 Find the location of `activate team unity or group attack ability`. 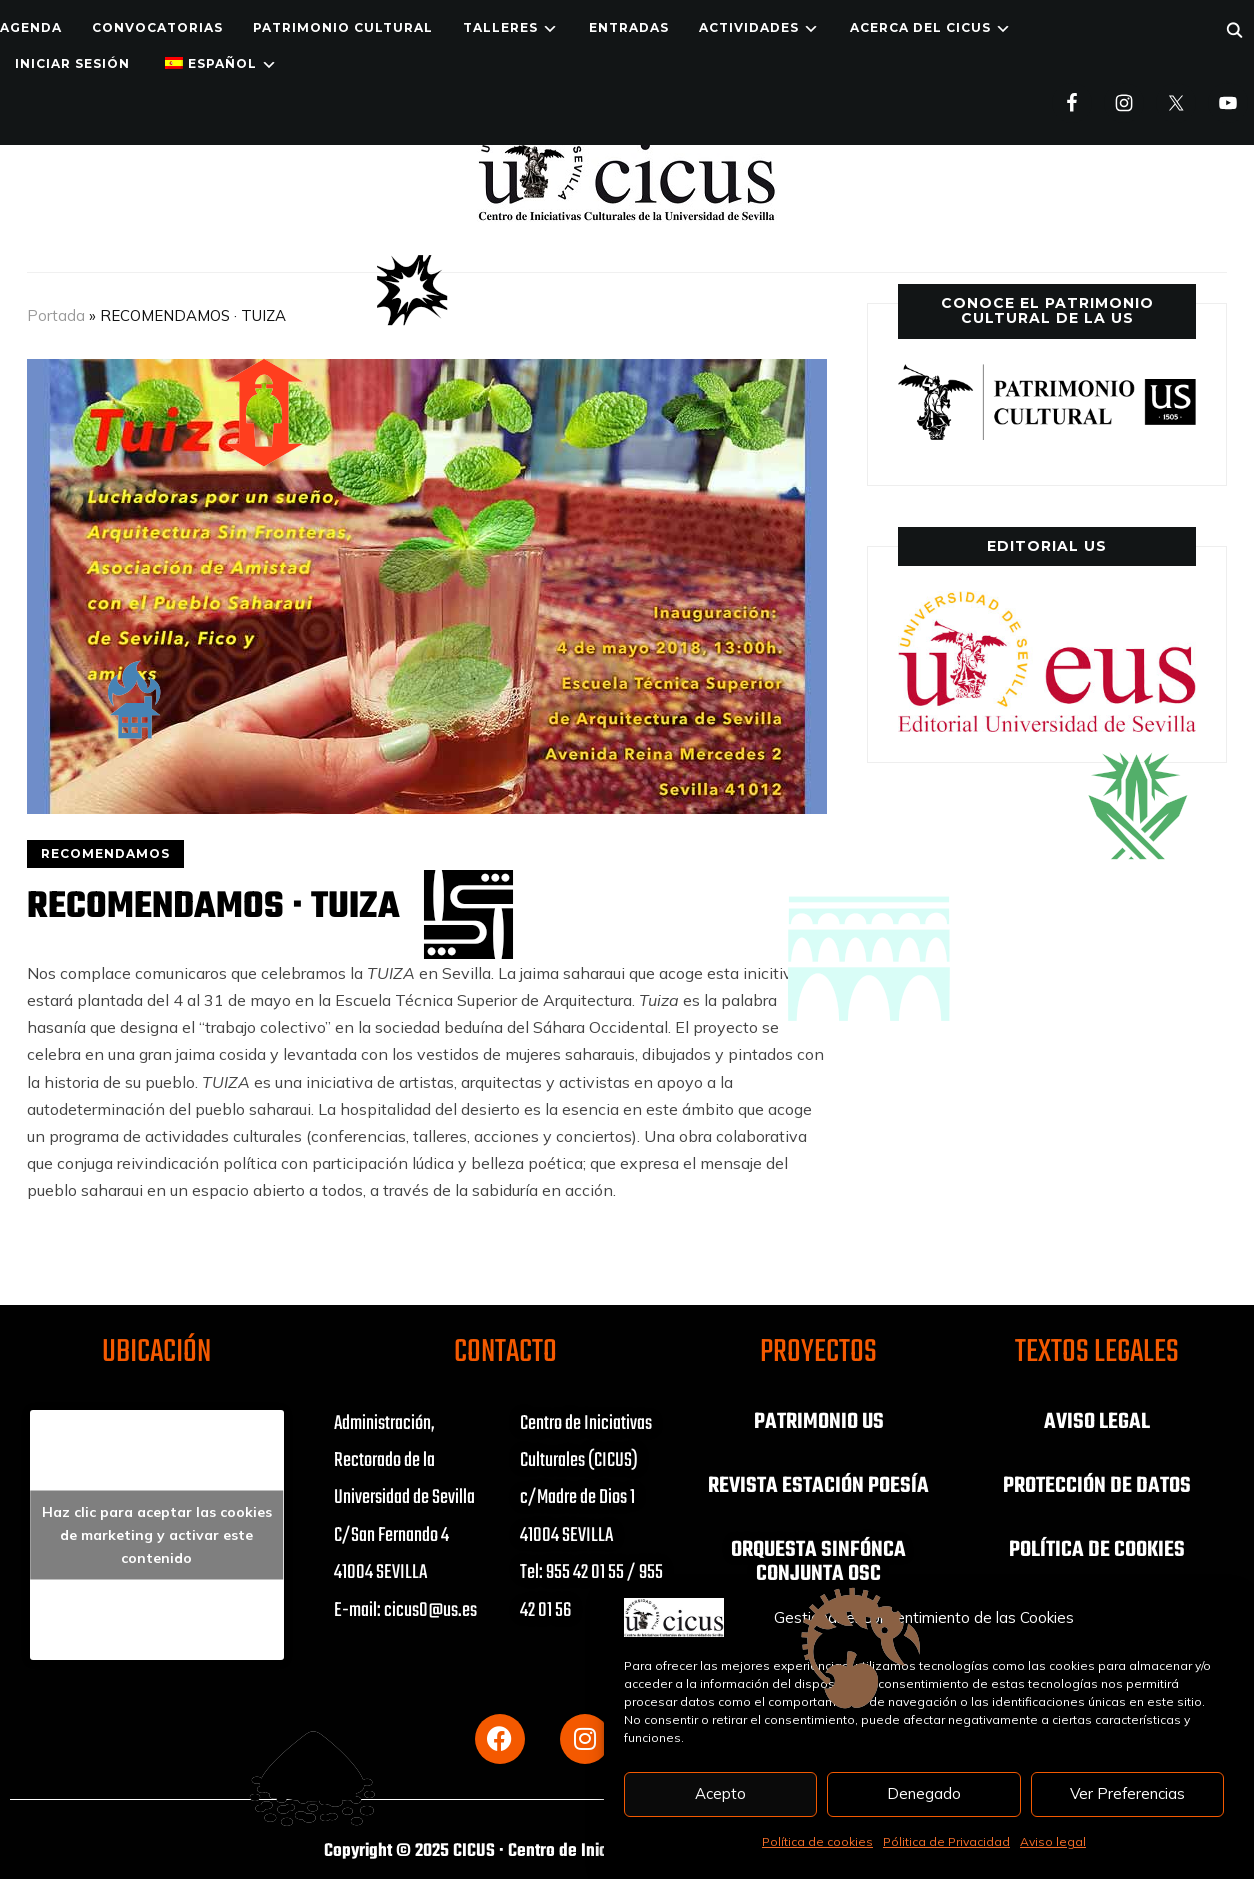

activate team unity or group attack ability is located at coordinates (1138, 806).